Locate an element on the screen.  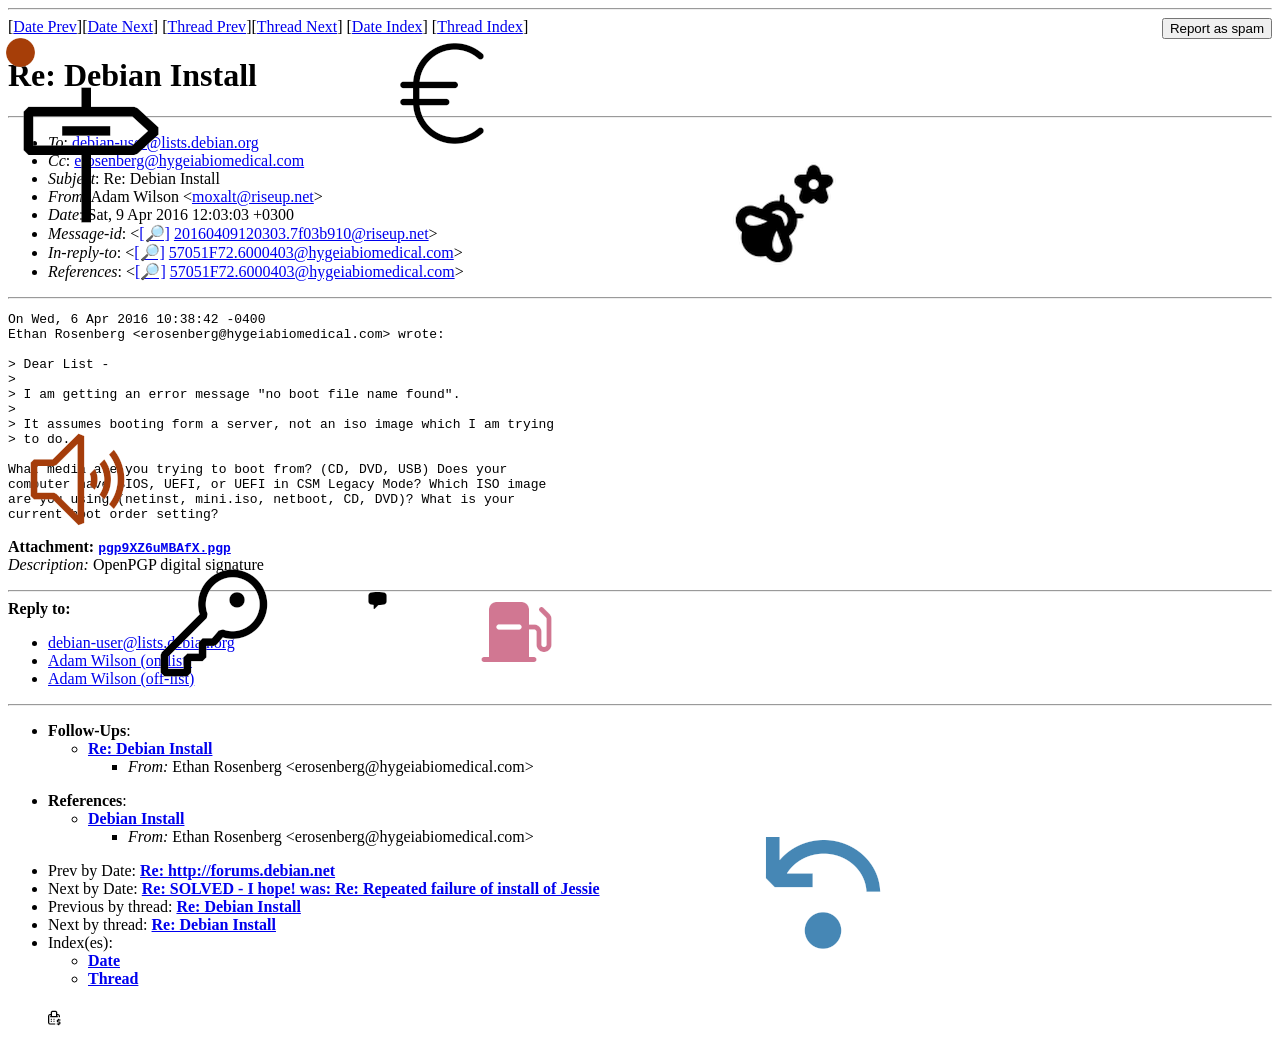
find nearby gas stations is located at coordinates (514, 632).